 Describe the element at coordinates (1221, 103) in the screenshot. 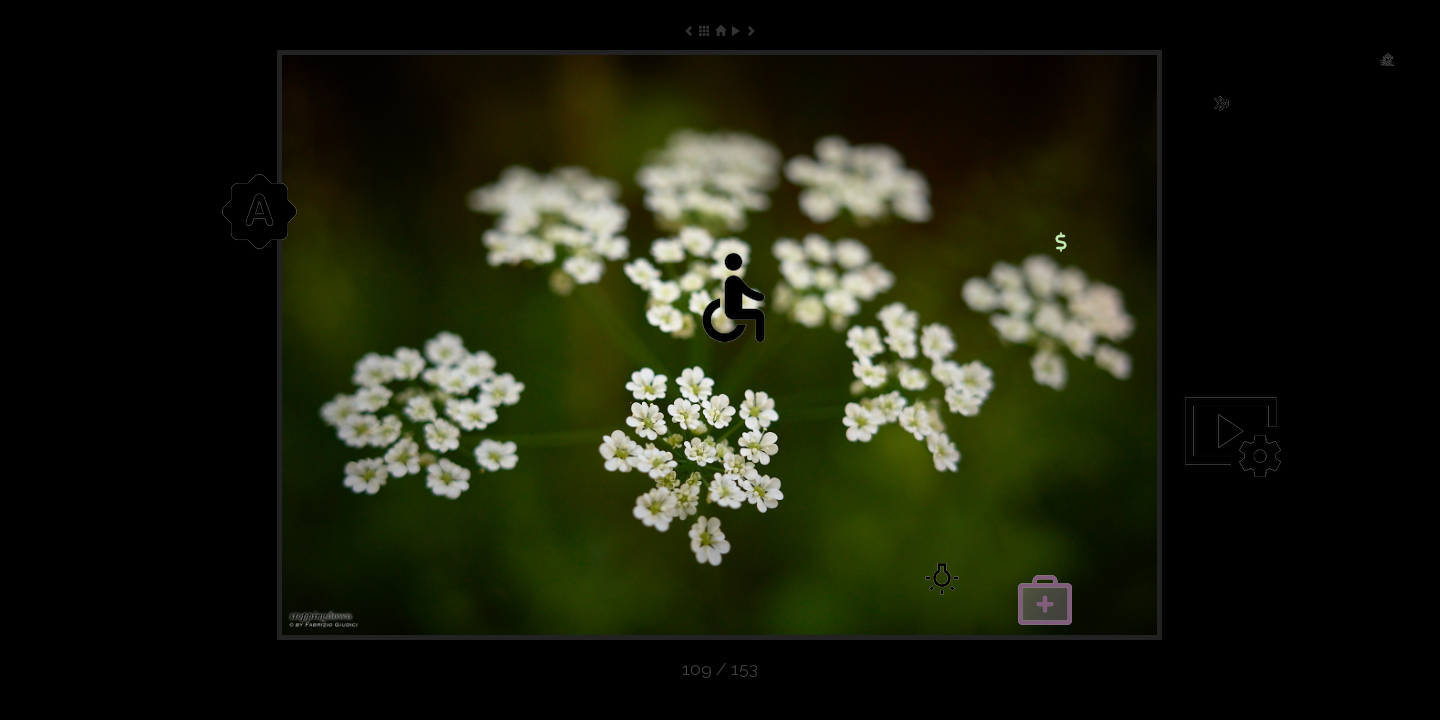

I see `bluetooth audio device connected` at that location.